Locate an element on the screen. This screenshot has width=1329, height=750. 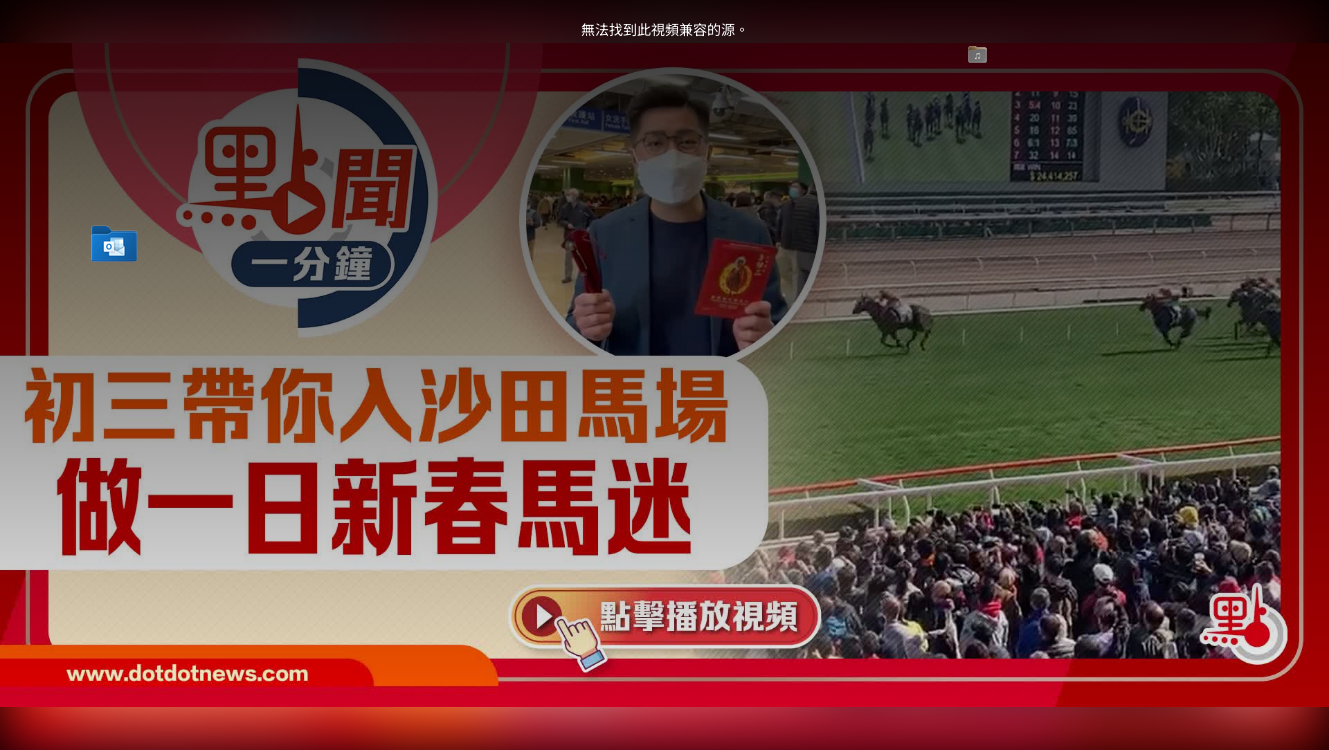
open folder containing microsoft outlook files is located at coordinates (114, 245).